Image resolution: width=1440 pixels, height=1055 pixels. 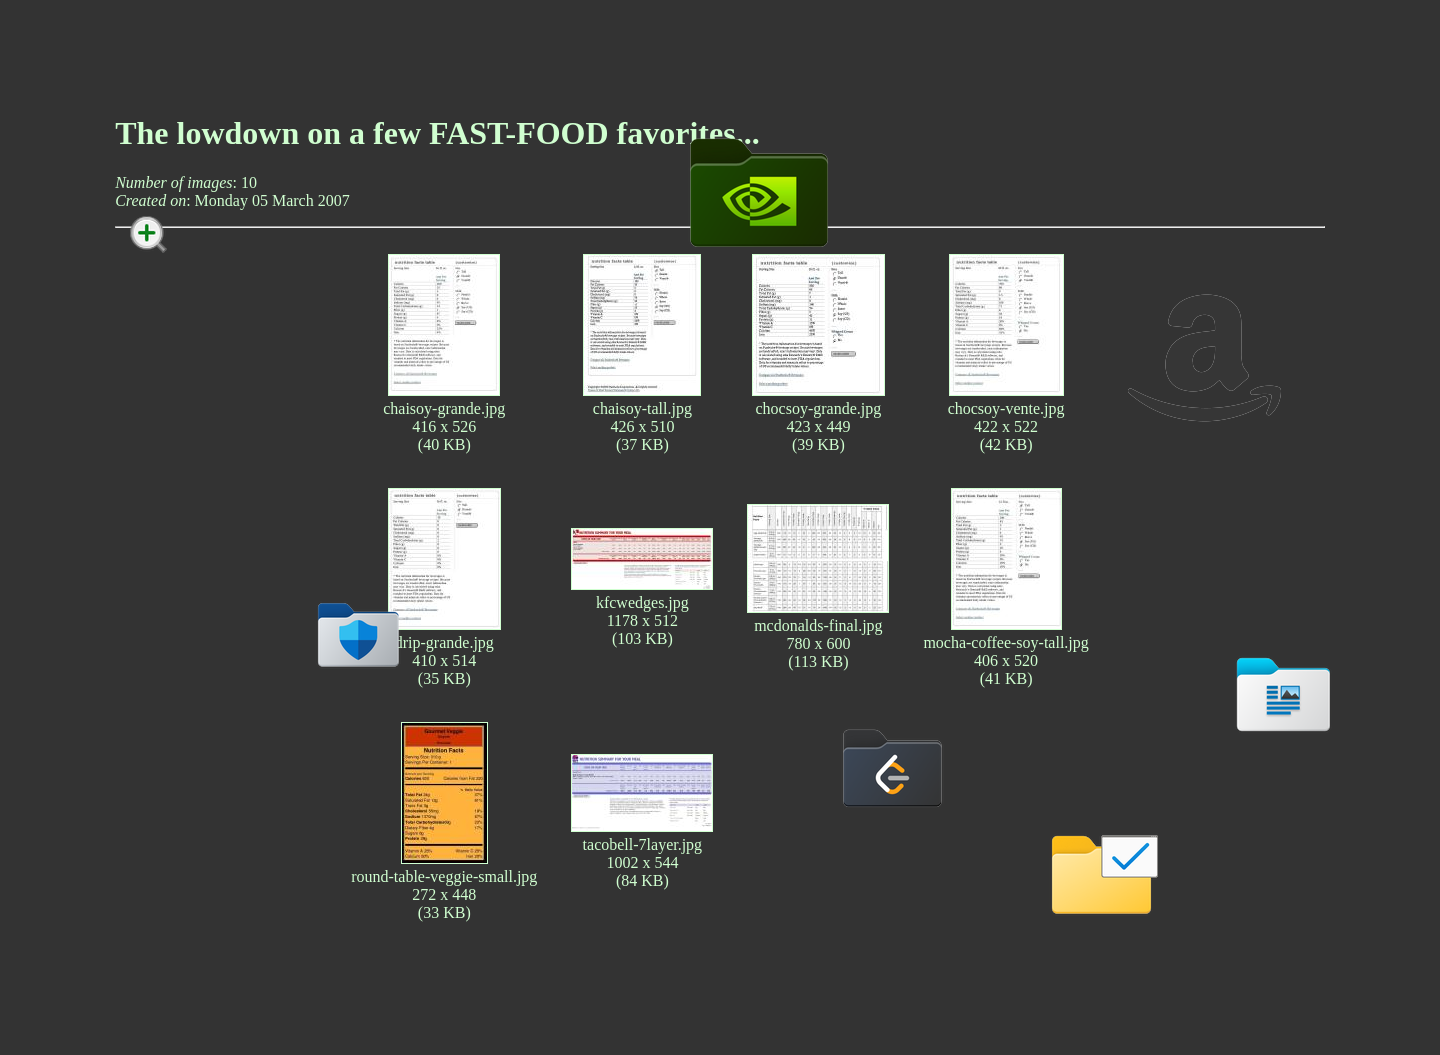 I want to click on open nvidia files folder, so click(x=758, y=196).